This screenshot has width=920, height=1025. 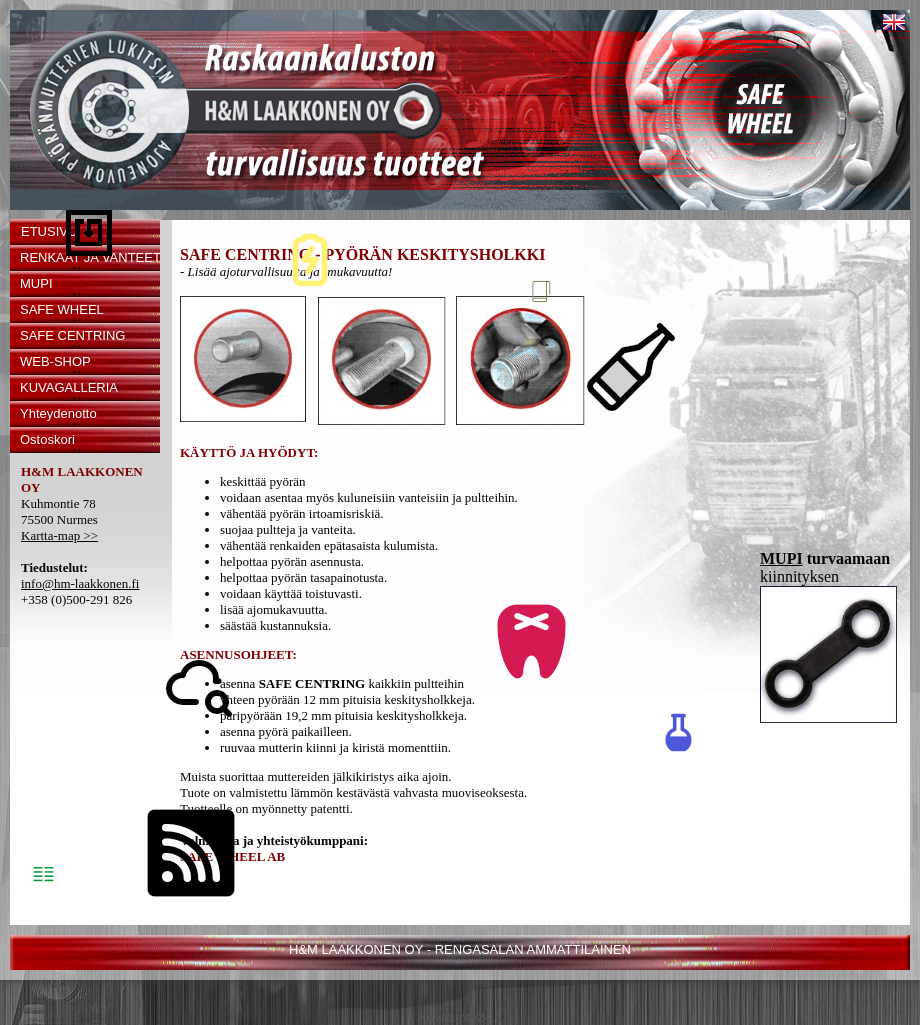 What do you see at coordinates (540, 291) in the screenshot?
I see `towel or linen available at this location` at bounding box center [540, 291].